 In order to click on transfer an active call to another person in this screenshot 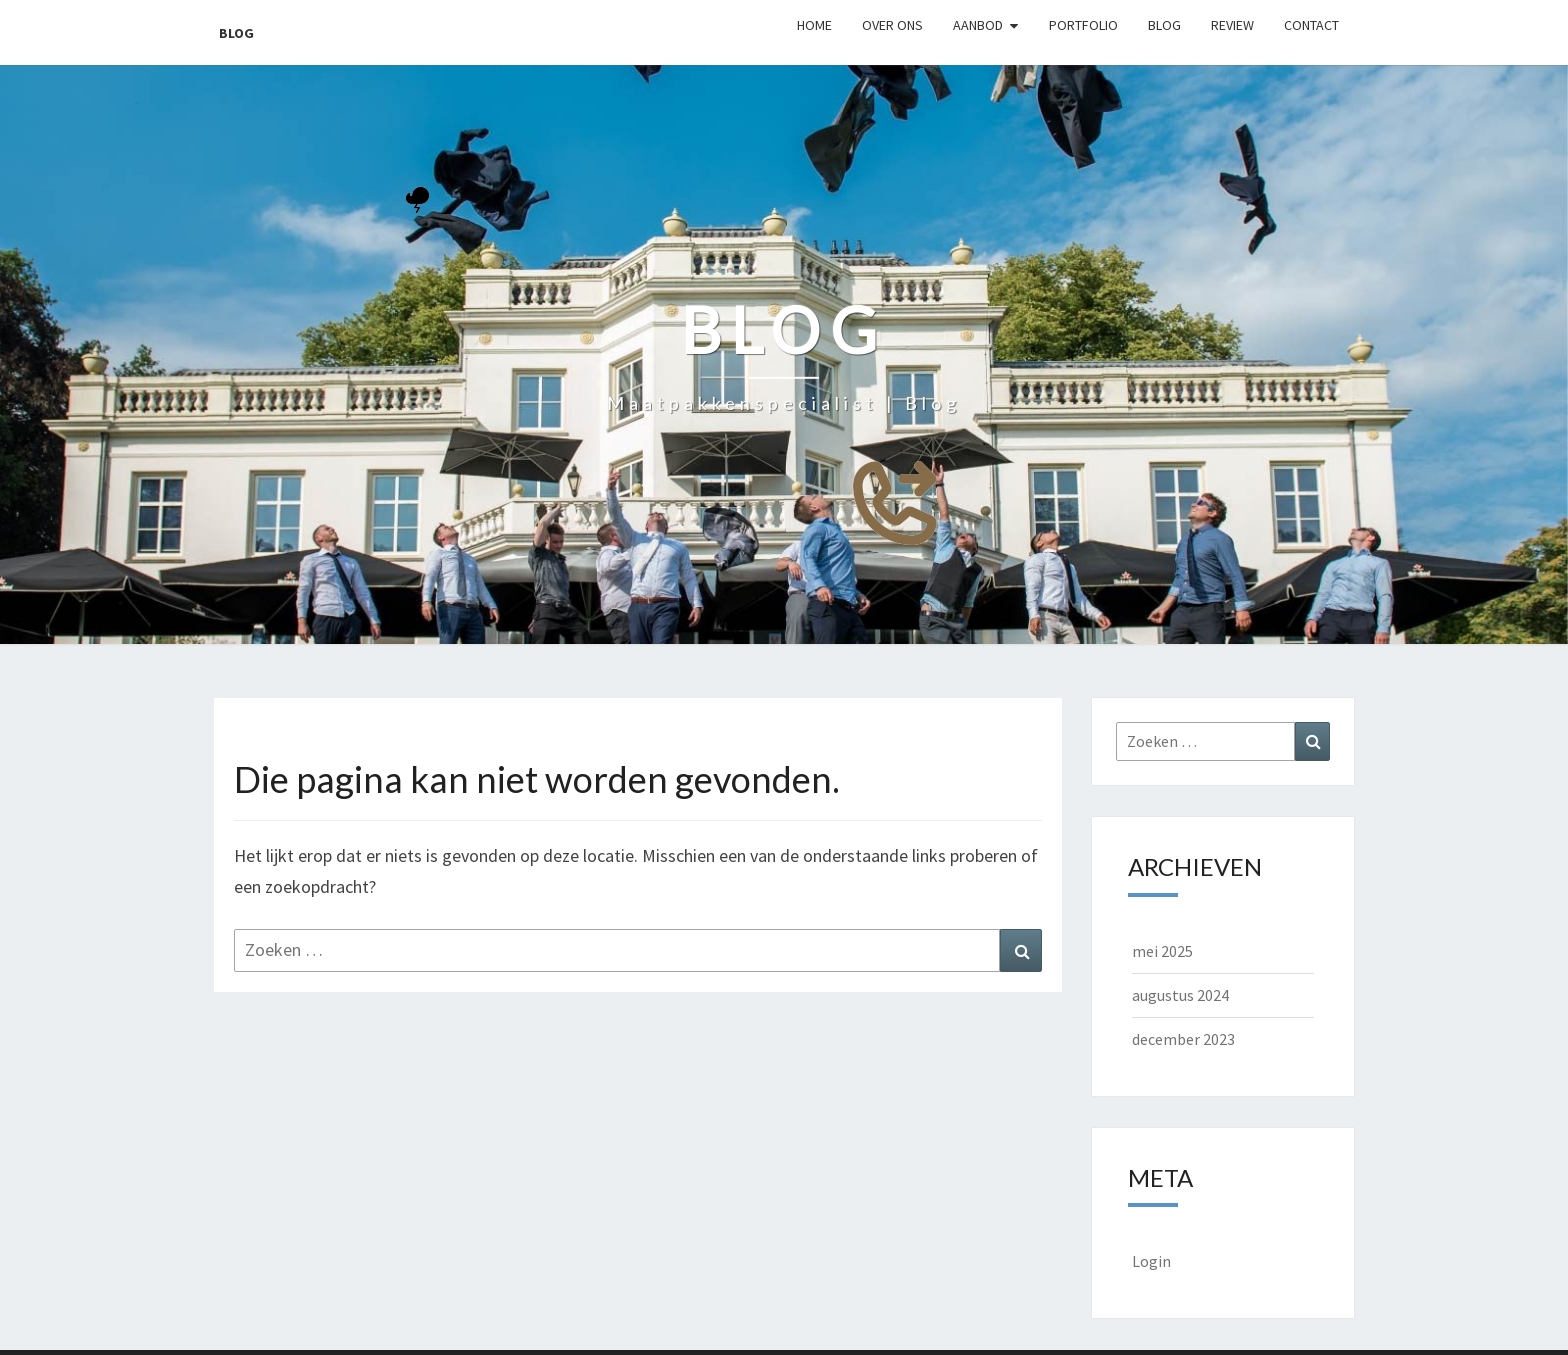, I will do `click(896, 501)`.